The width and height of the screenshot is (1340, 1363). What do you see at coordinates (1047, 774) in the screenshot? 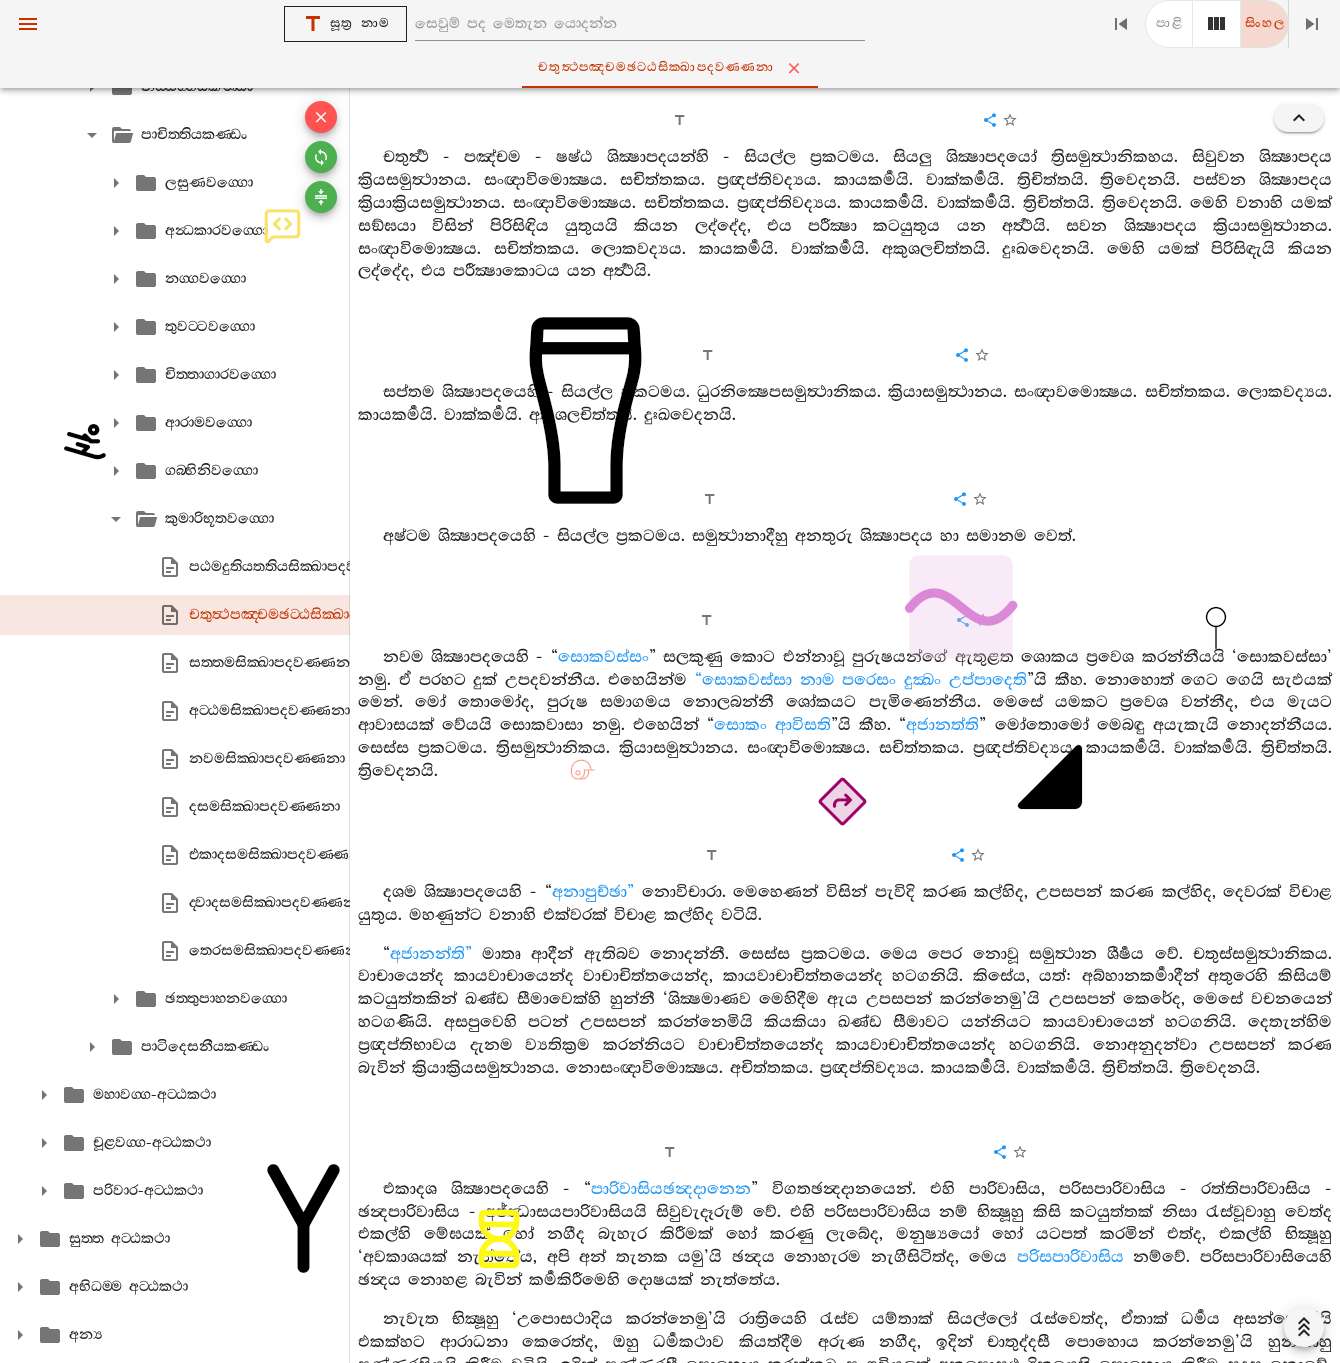
I see `indicates full cellular signal strength` at bounding box center [1047, 774].